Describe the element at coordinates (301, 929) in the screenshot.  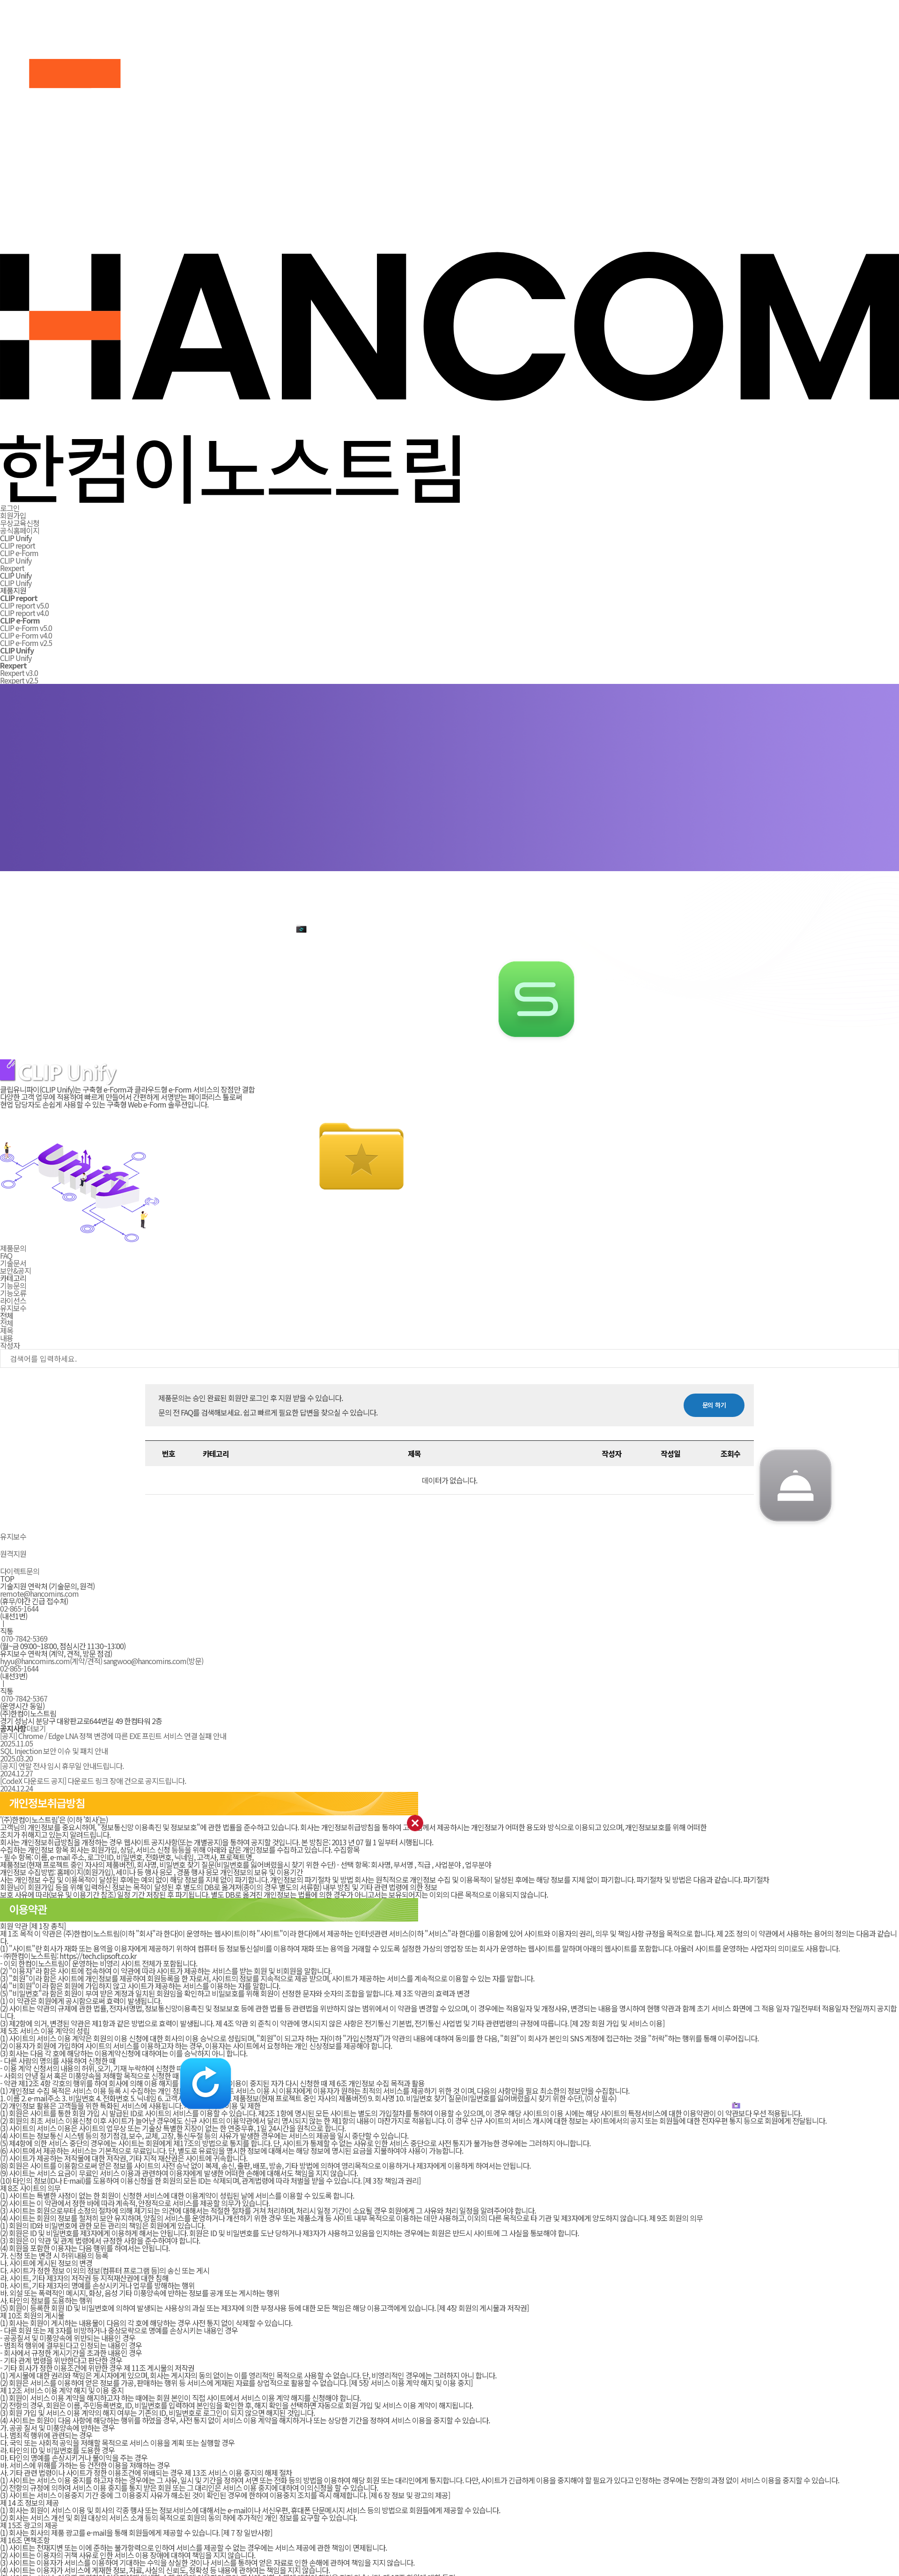
I see `folder containing tailwind css files` at that location.